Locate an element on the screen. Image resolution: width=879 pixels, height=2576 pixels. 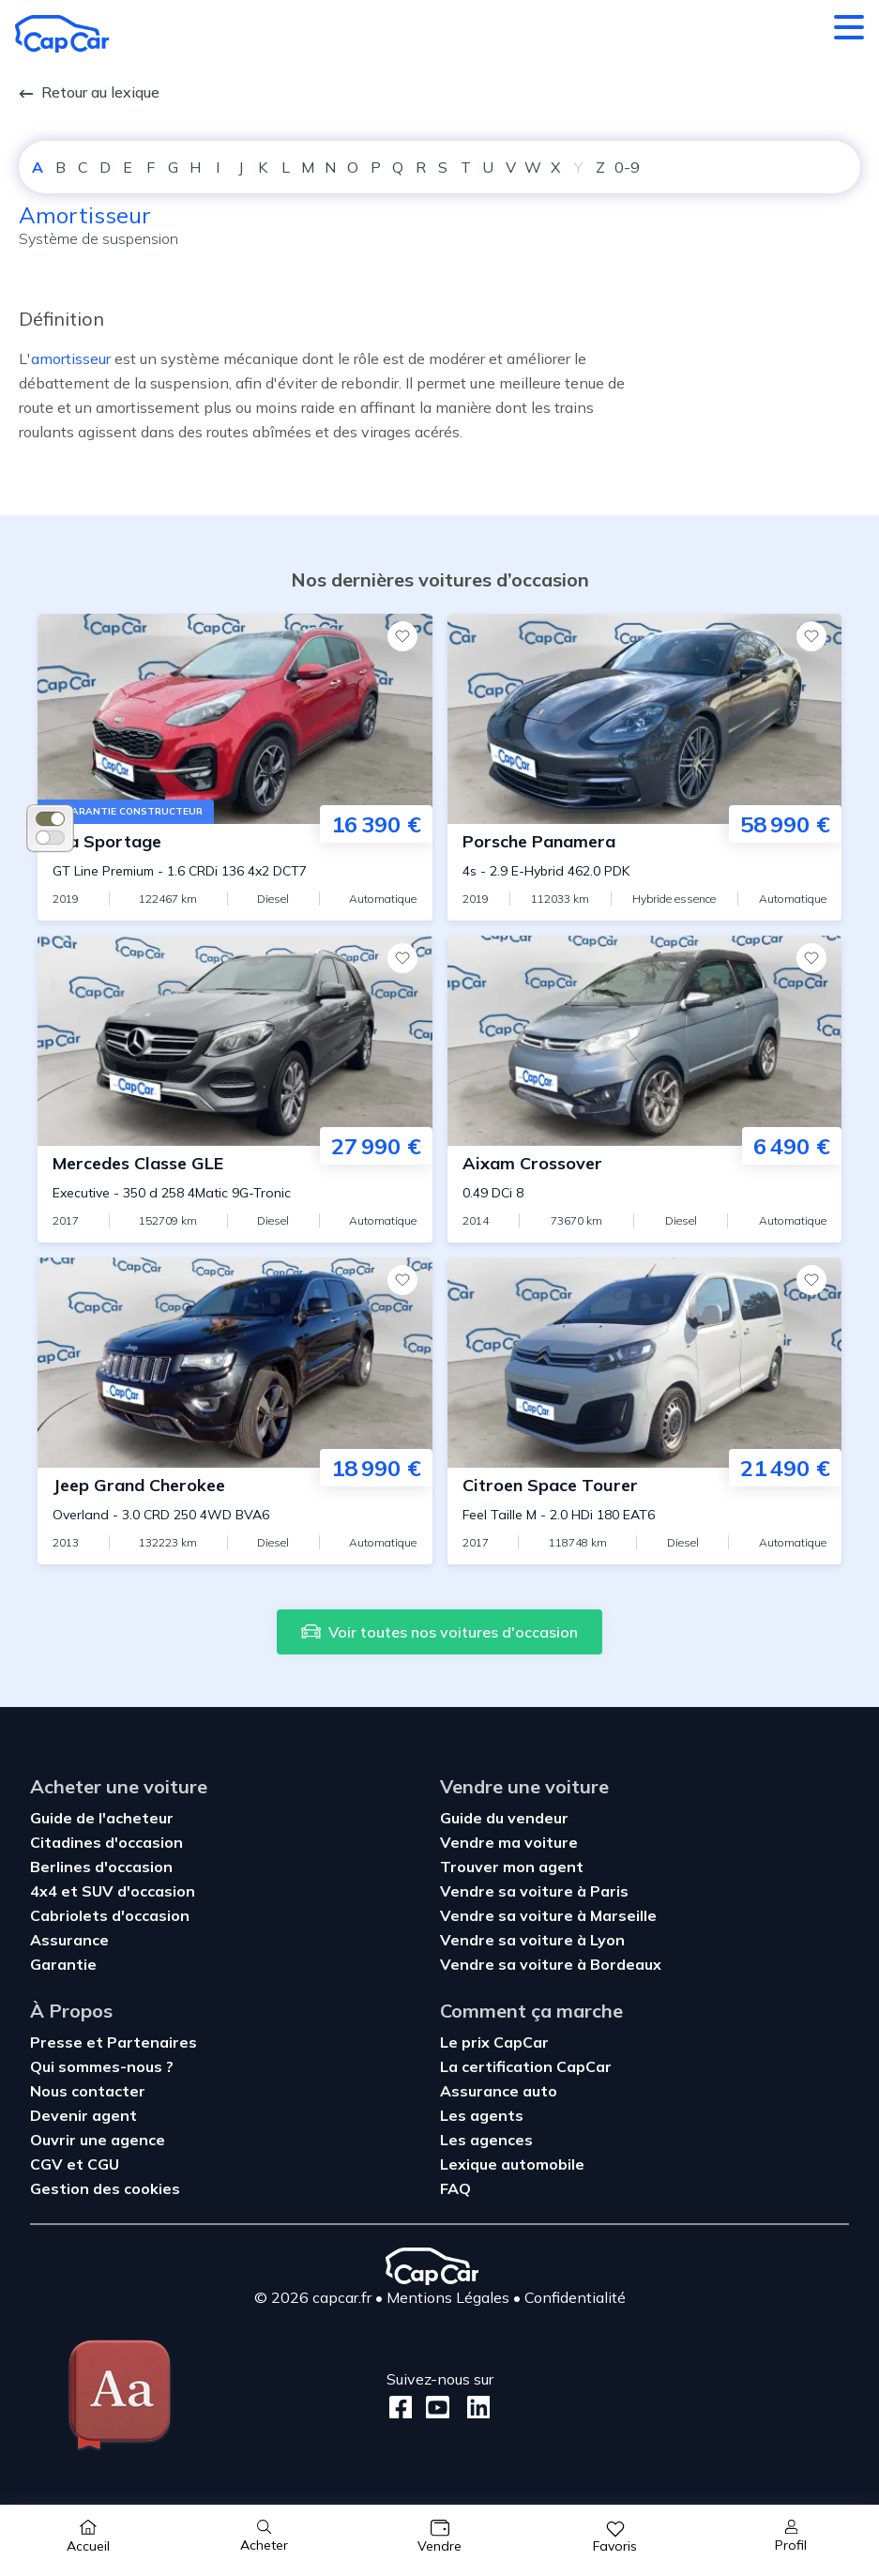
open the dictionary app is located at coordinates (119, 2390).